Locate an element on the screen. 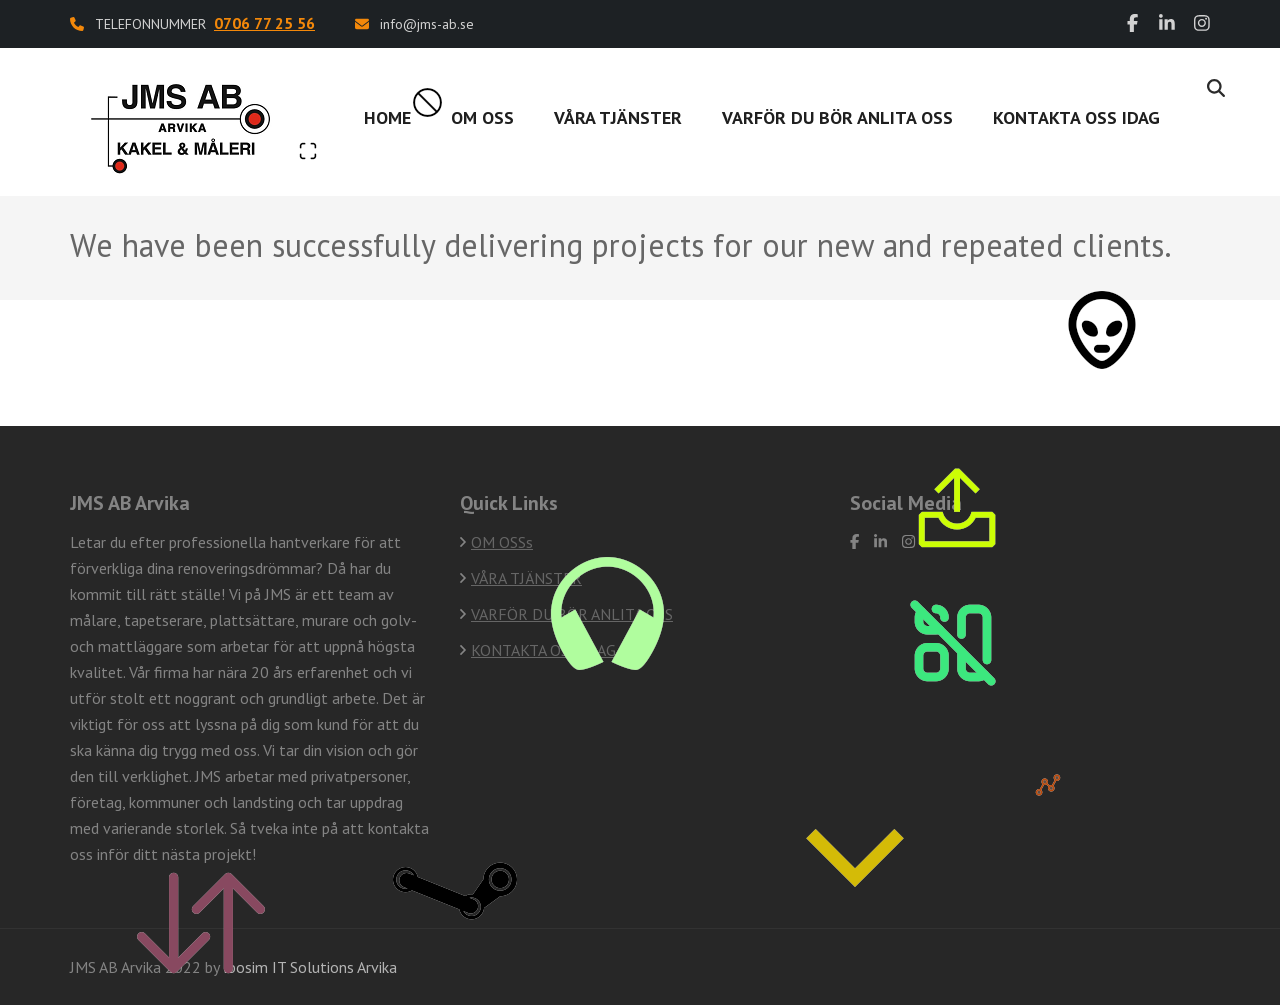 The image size is (1280, 1005). scan a QR code or barcode is located at coordinates (308, 151).